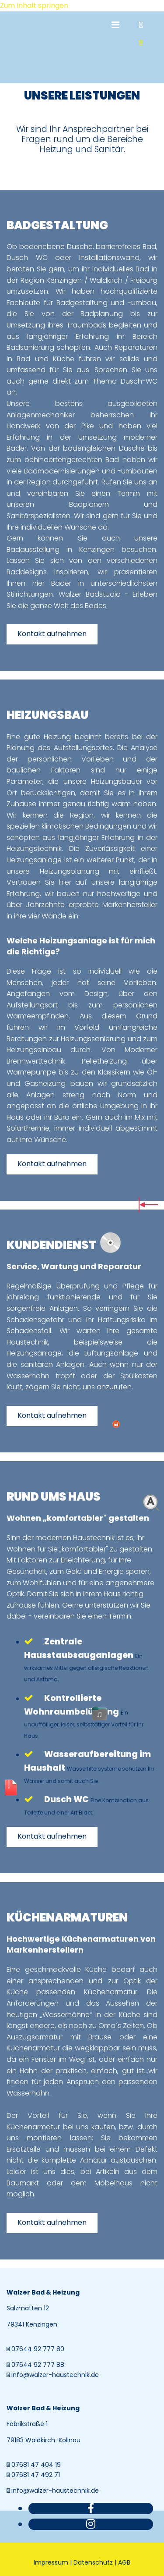 The image size is (164, 2576). Describe the element at coordinates (151, 1503) in the screenshot. I see `find text or search within a document` at that location.